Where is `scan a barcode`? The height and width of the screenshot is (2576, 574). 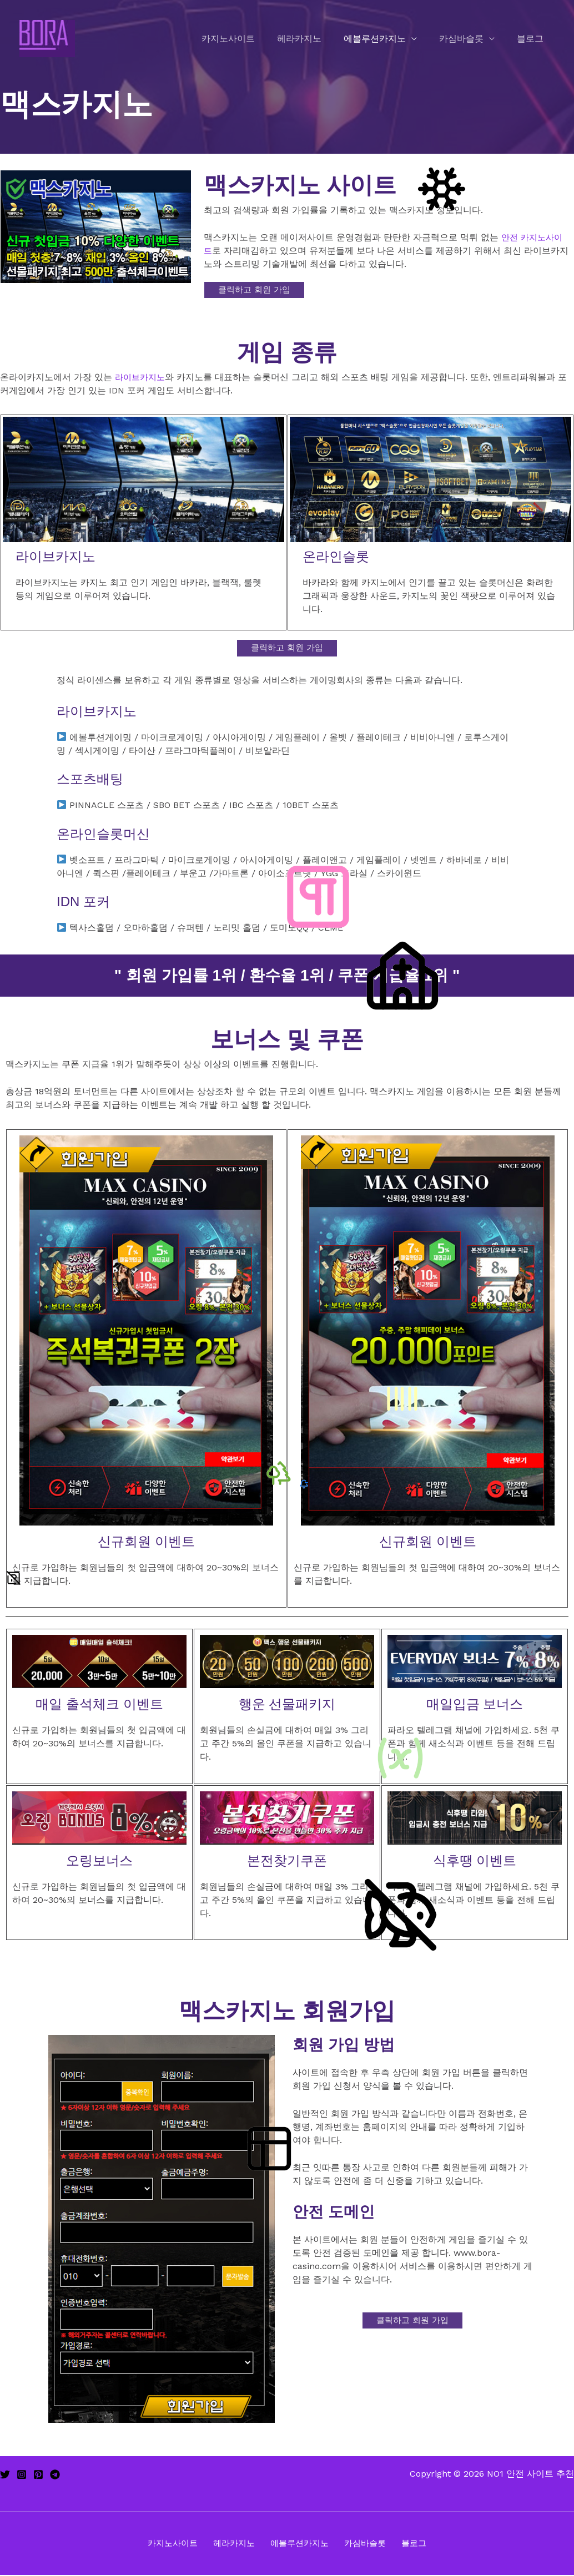
scan a barcode is located at coordinates (402, 1398).